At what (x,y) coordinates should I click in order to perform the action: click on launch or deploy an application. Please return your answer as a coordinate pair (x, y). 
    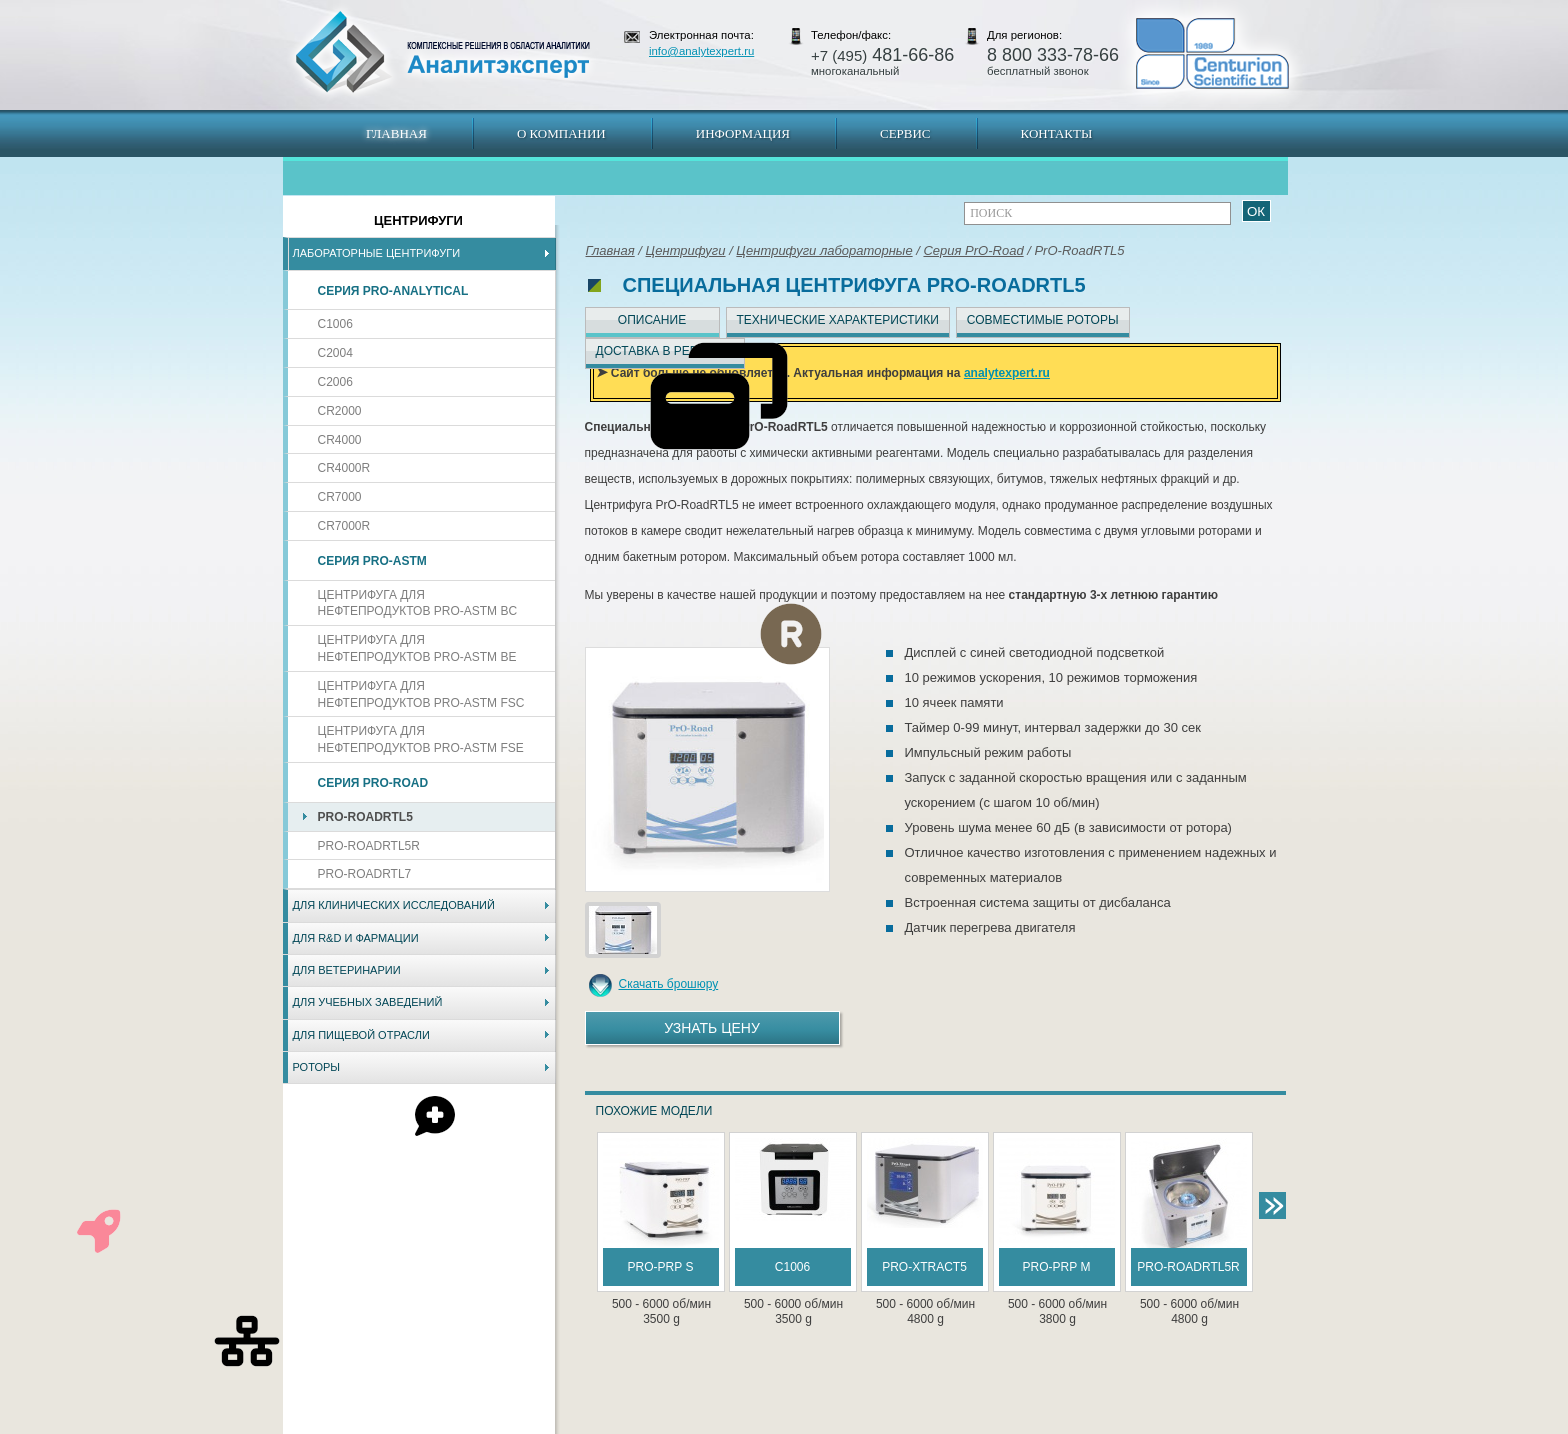
    Looking at the image, I should click on (100, 1229).